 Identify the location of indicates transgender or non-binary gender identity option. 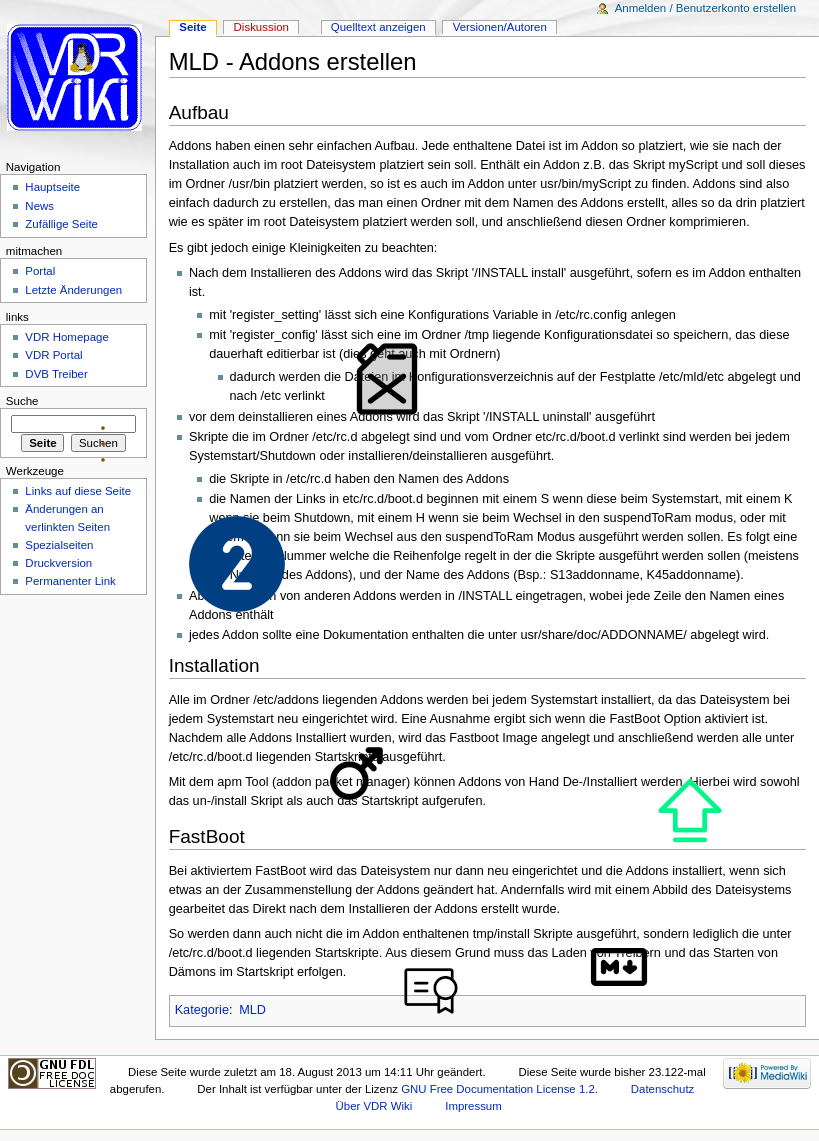
(357, 772).